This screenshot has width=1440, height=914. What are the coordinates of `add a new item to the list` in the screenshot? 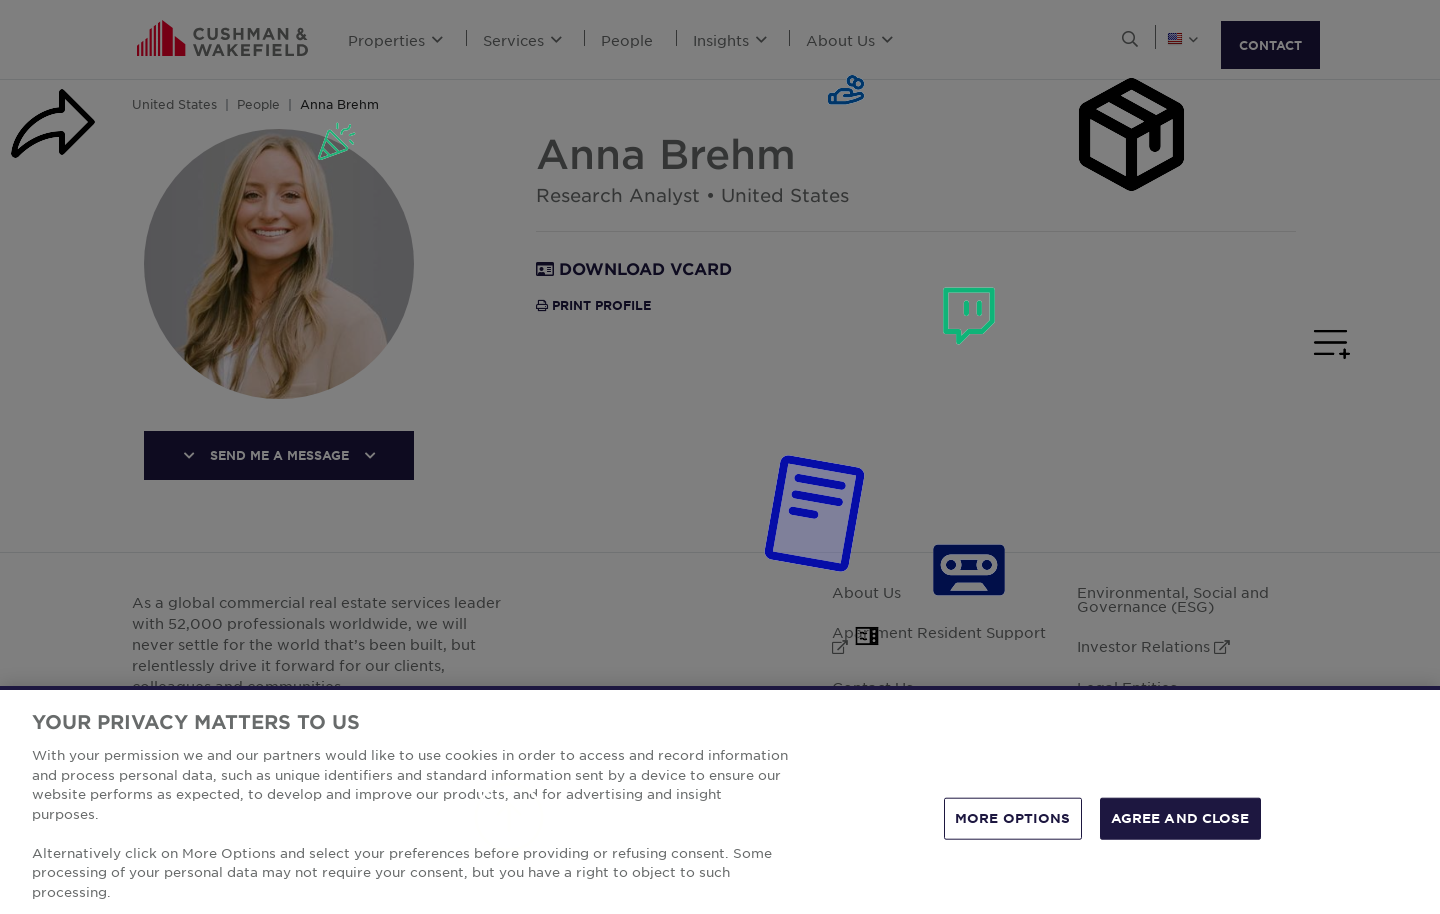 It's located at (1330, 342).